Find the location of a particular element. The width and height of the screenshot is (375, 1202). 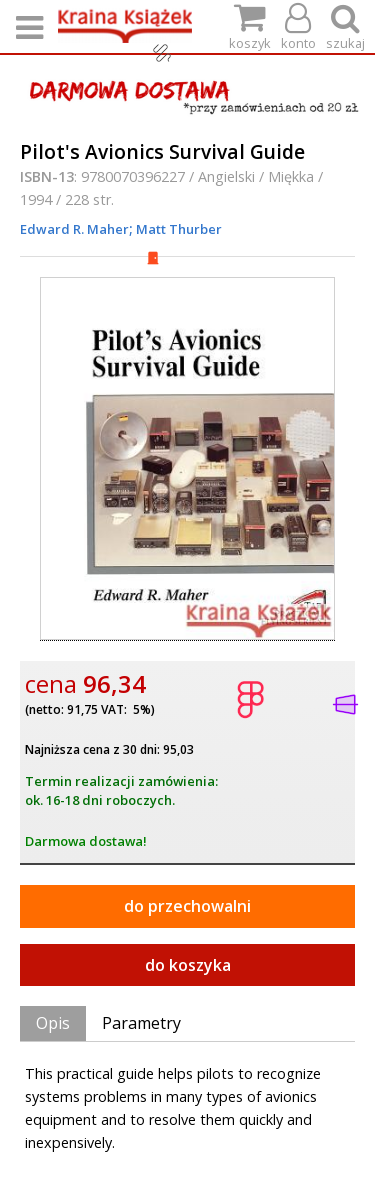

open figma is located at coordinates (250, 699).